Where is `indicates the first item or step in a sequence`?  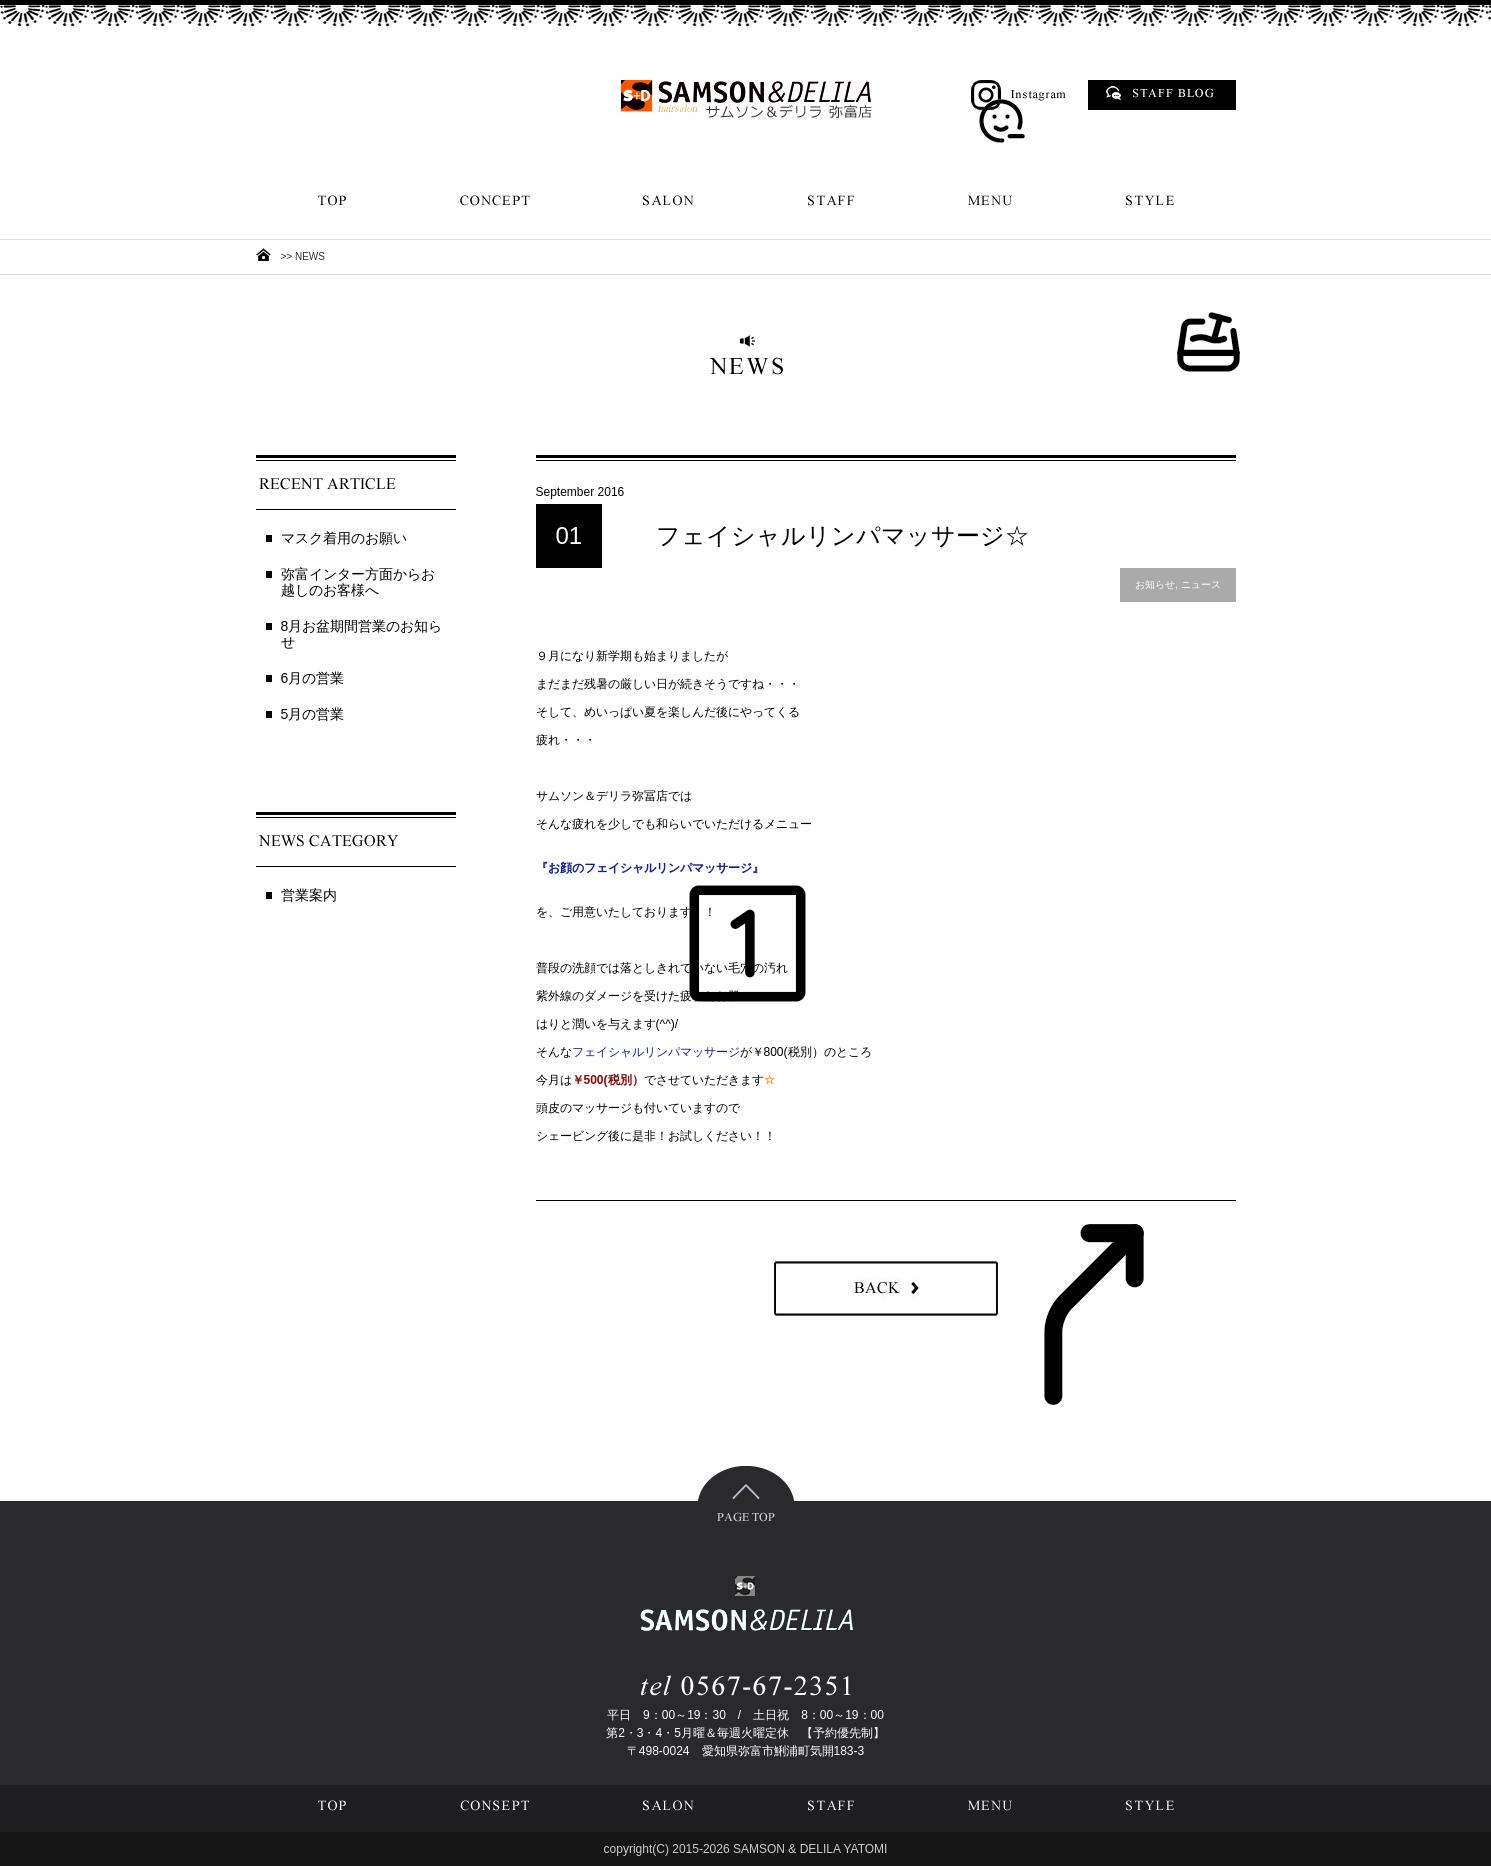 indicates the first item or step in a sequence is located at coordinates (747, 943).